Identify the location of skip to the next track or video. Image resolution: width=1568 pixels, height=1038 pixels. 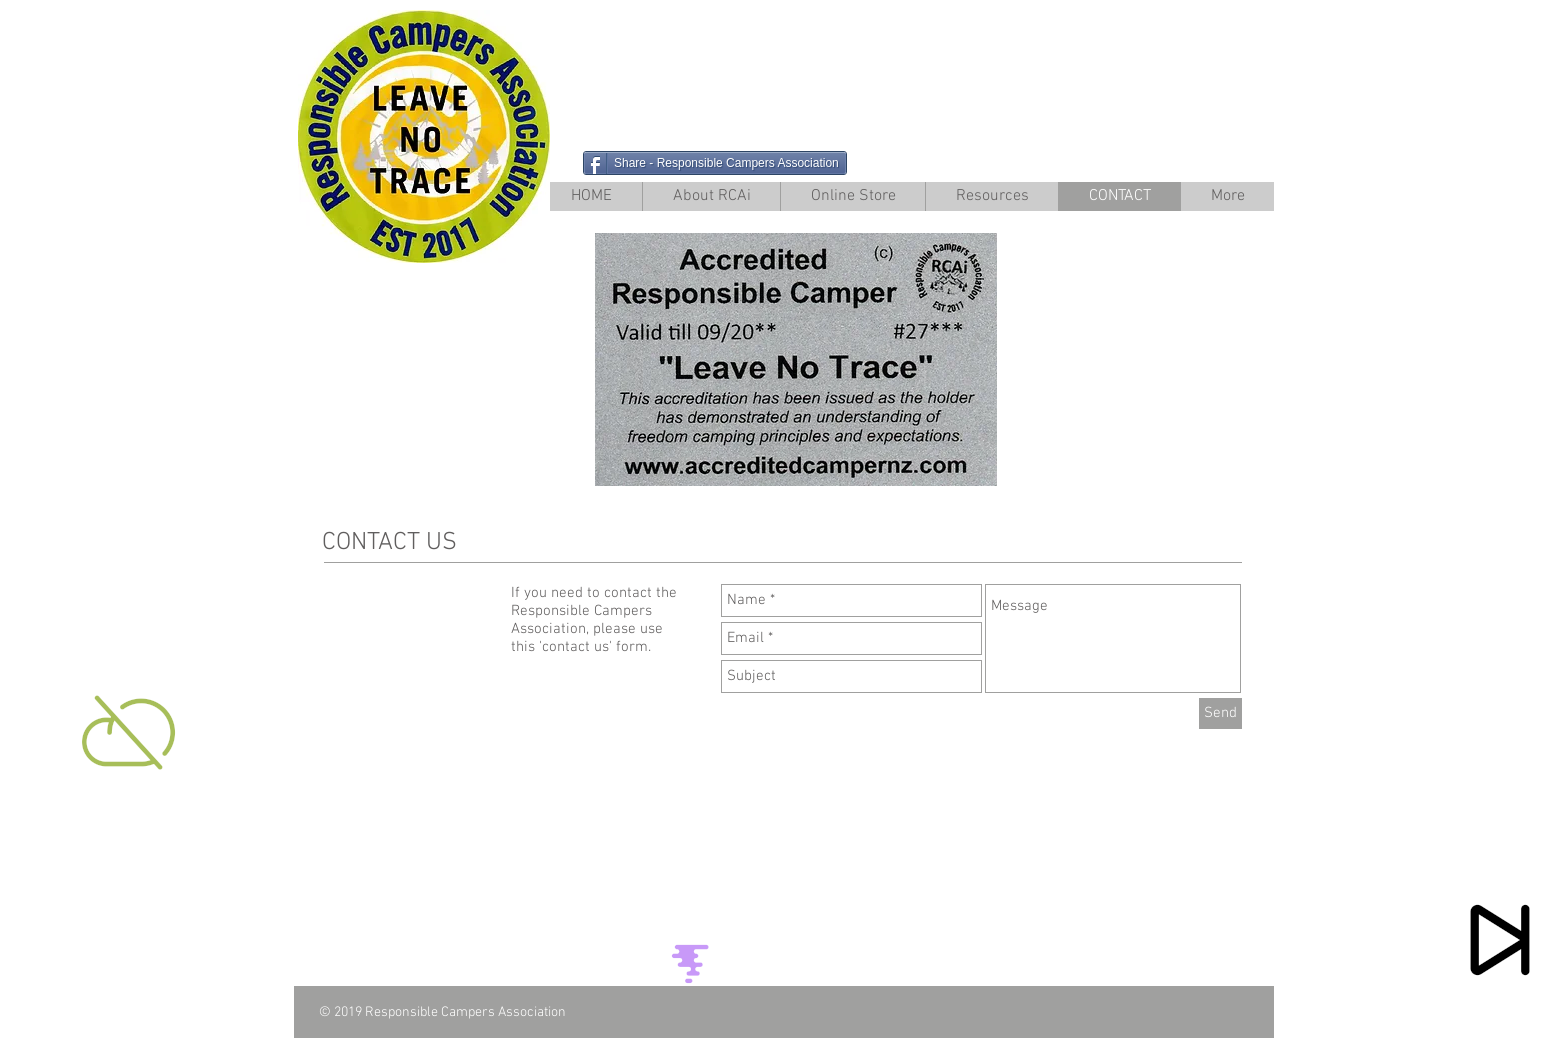
(1500, 940).